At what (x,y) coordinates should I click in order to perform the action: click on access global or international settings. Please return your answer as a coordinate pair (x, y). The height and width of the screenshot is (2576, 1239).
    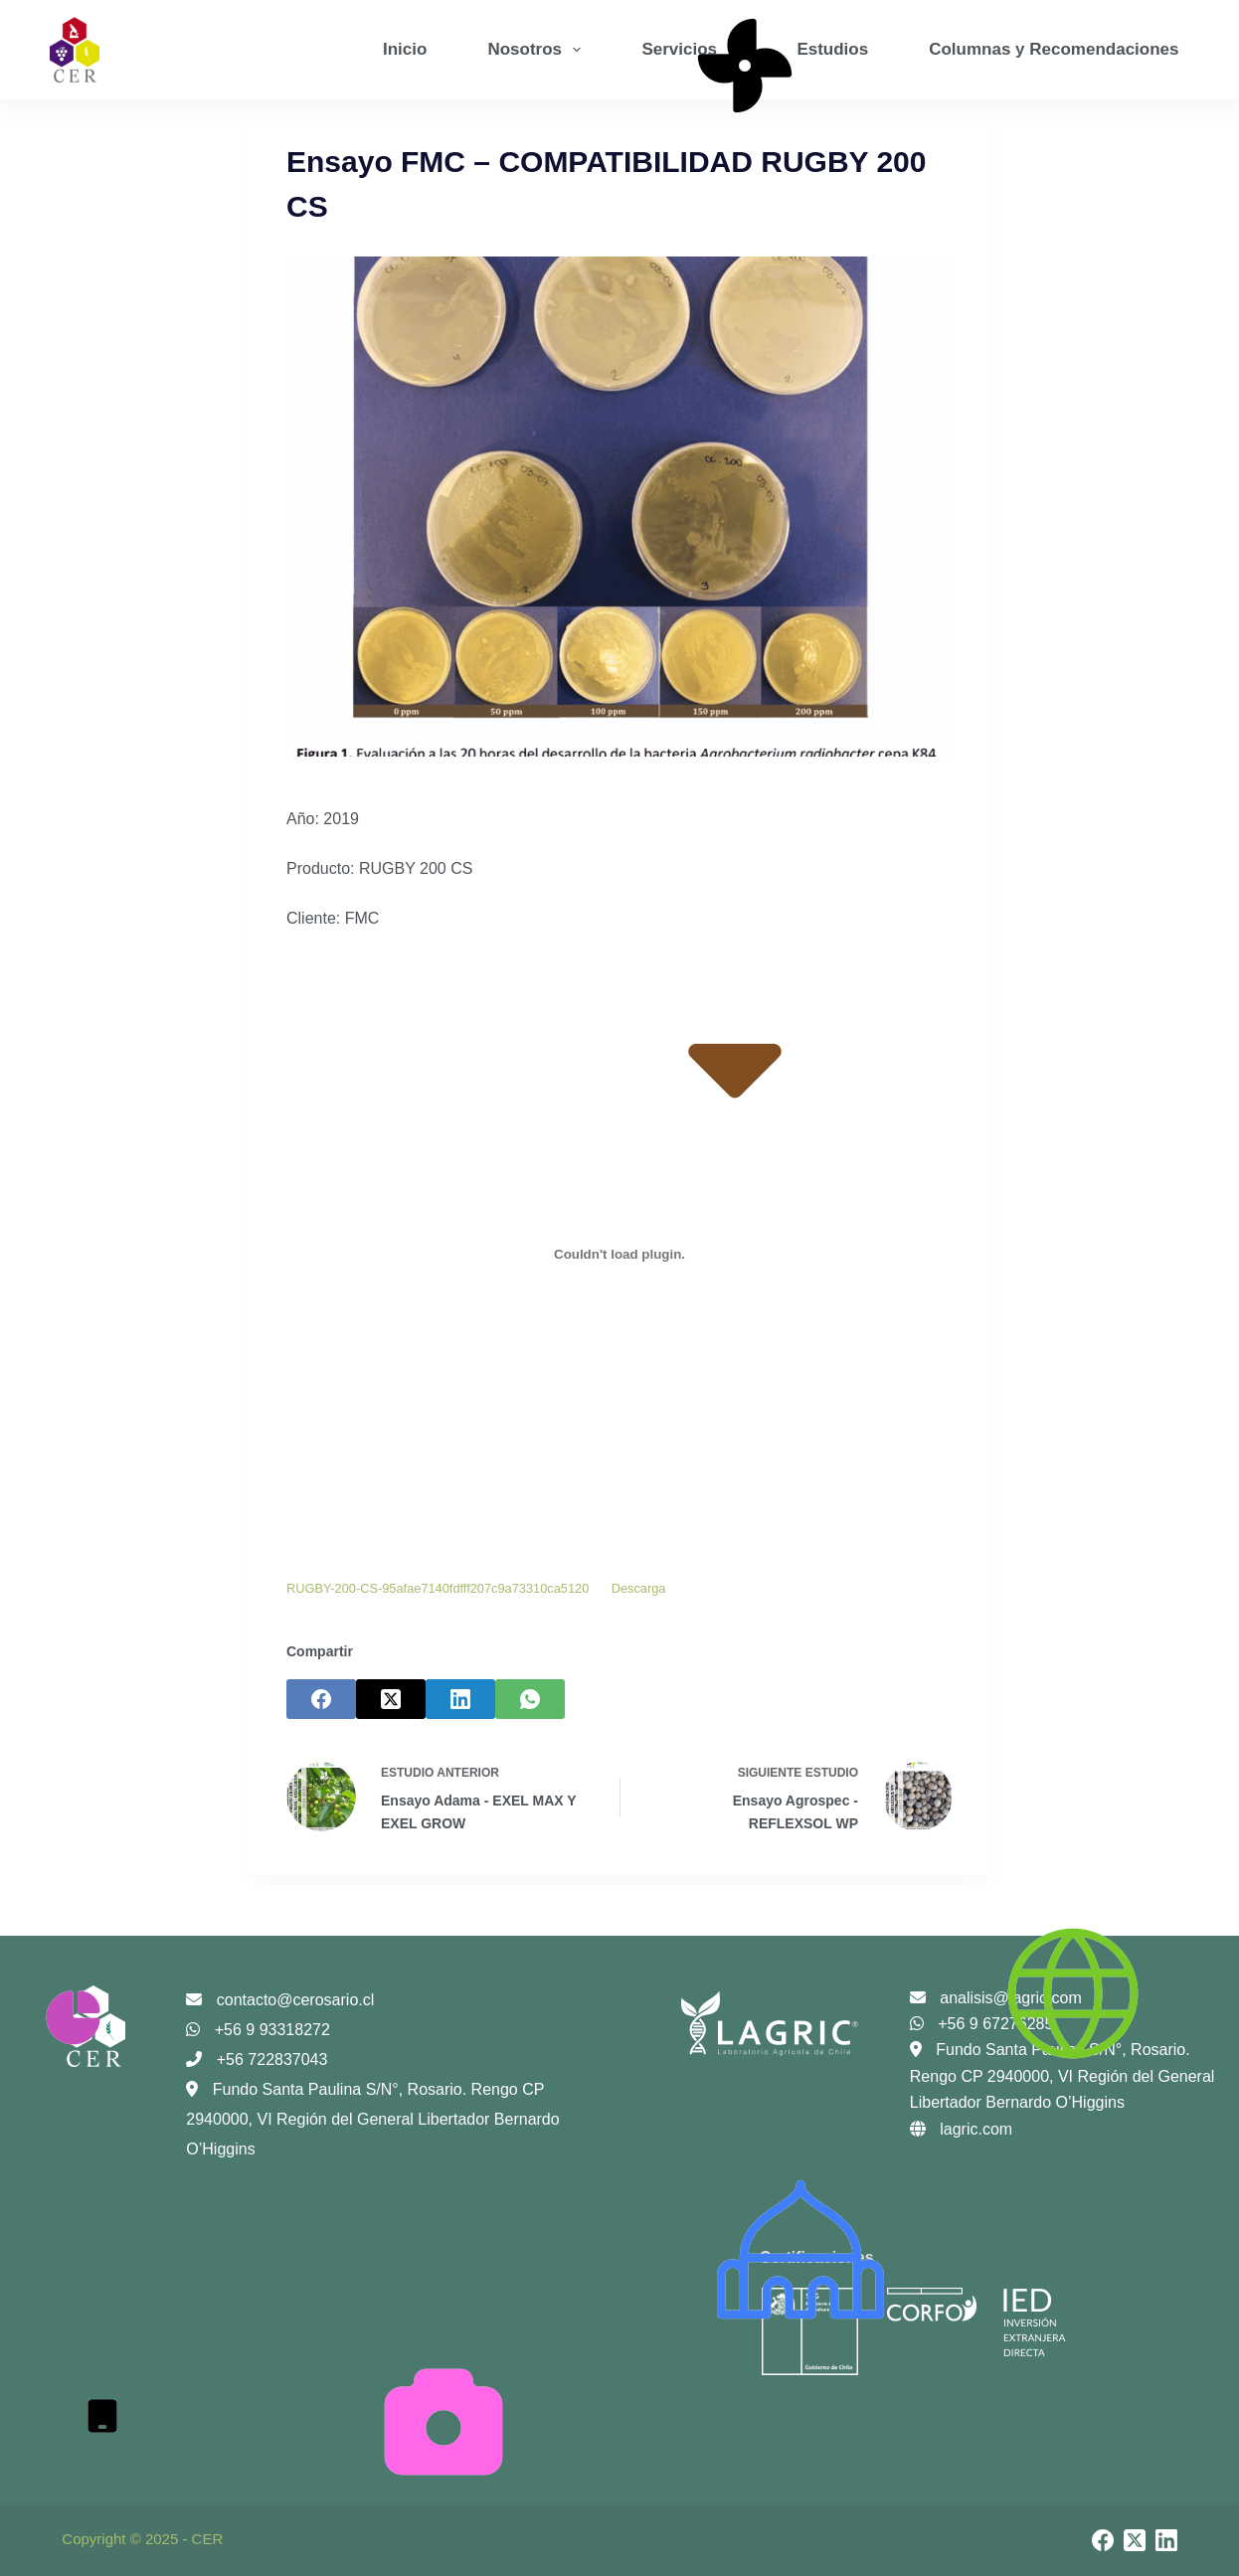
    Looking at the image, I should click on (1073, 1993).